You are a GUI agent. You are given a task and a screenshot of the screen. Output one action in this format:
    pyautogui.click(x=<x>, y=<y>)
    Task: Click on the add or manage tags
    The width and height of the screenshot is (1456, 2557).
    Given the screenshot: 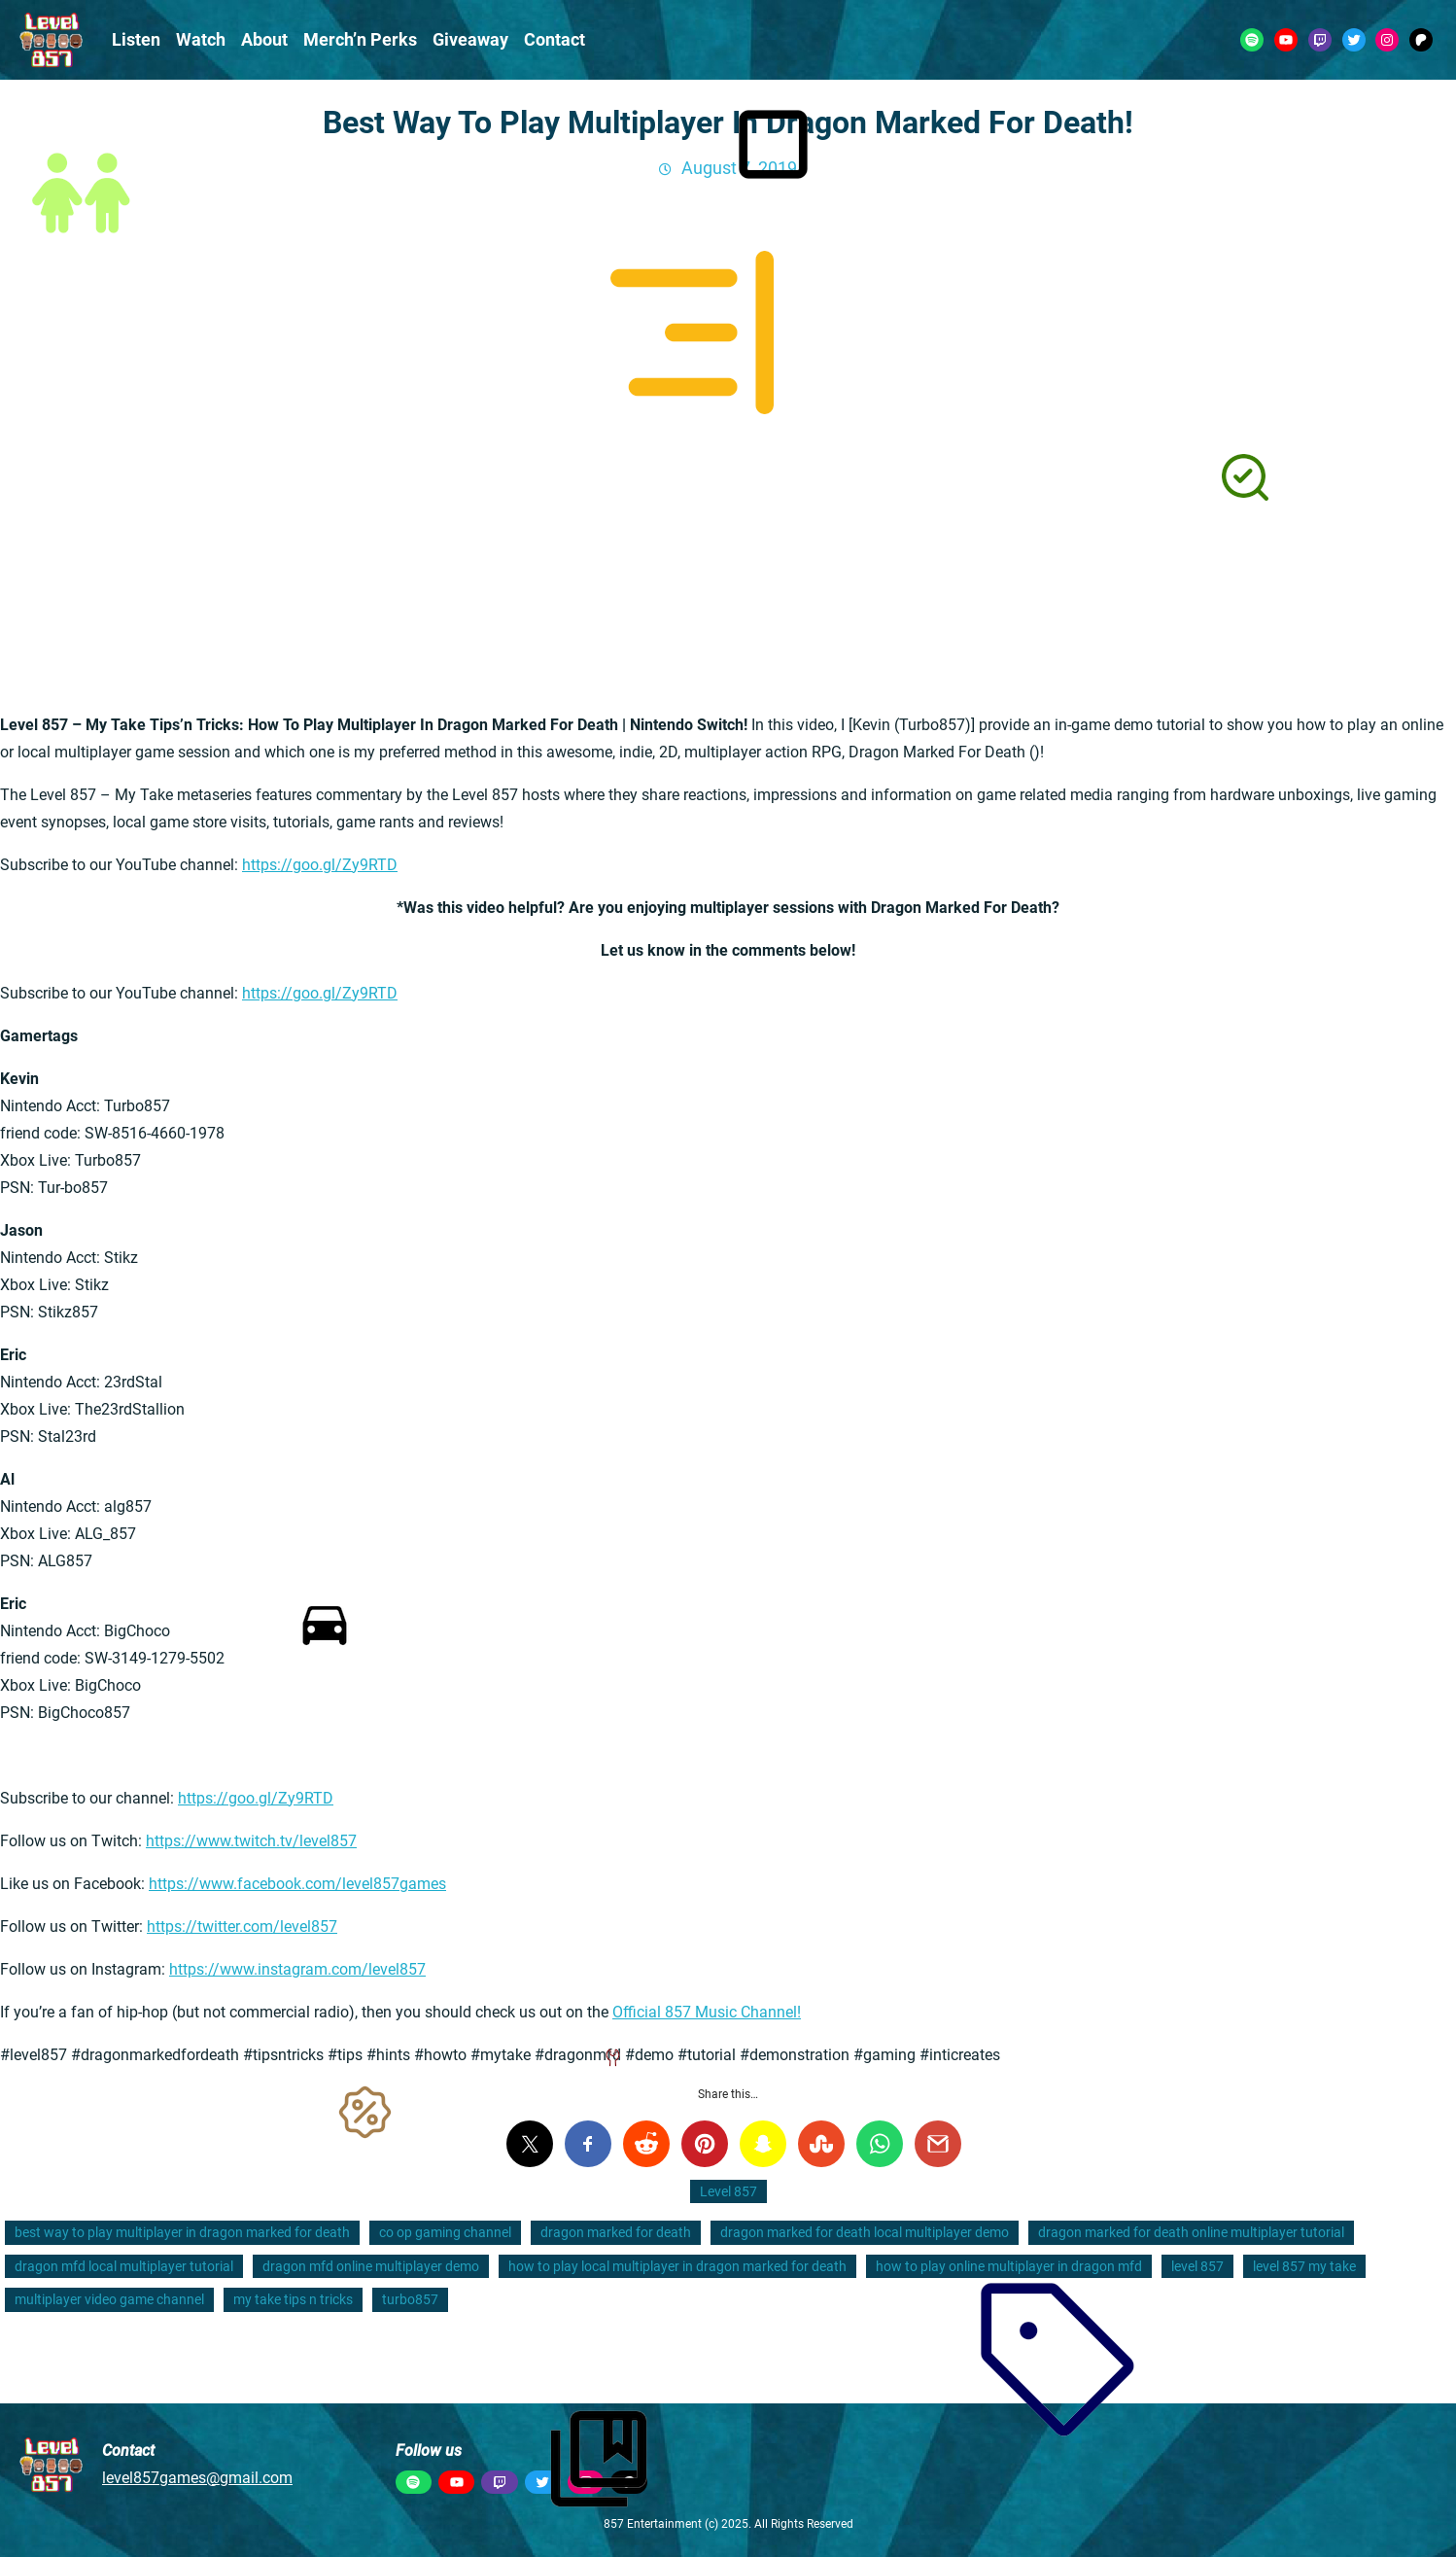 What is the action you would take?
    pyautogui.click(x=1058, y=2361)
    